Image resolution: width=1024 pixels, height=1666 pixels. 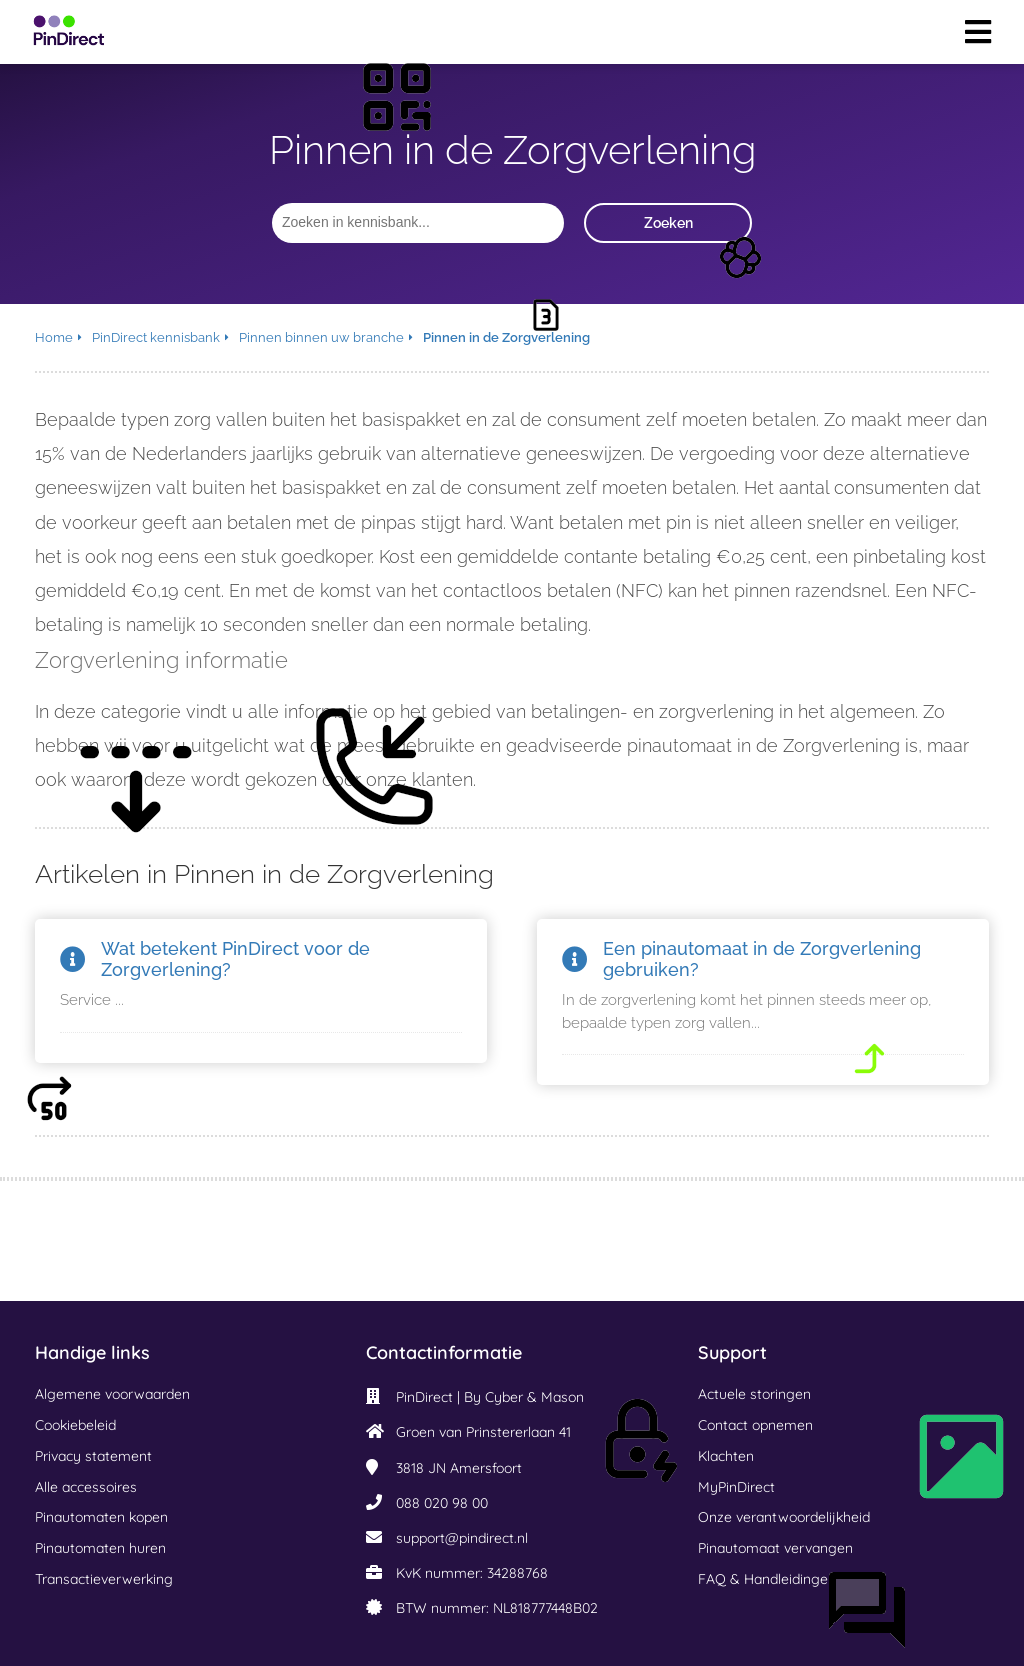 What do you see at coordinates (397, 97) in the screenshot?
I see `scan or generate a QR code` at bounding box center [397, 97].